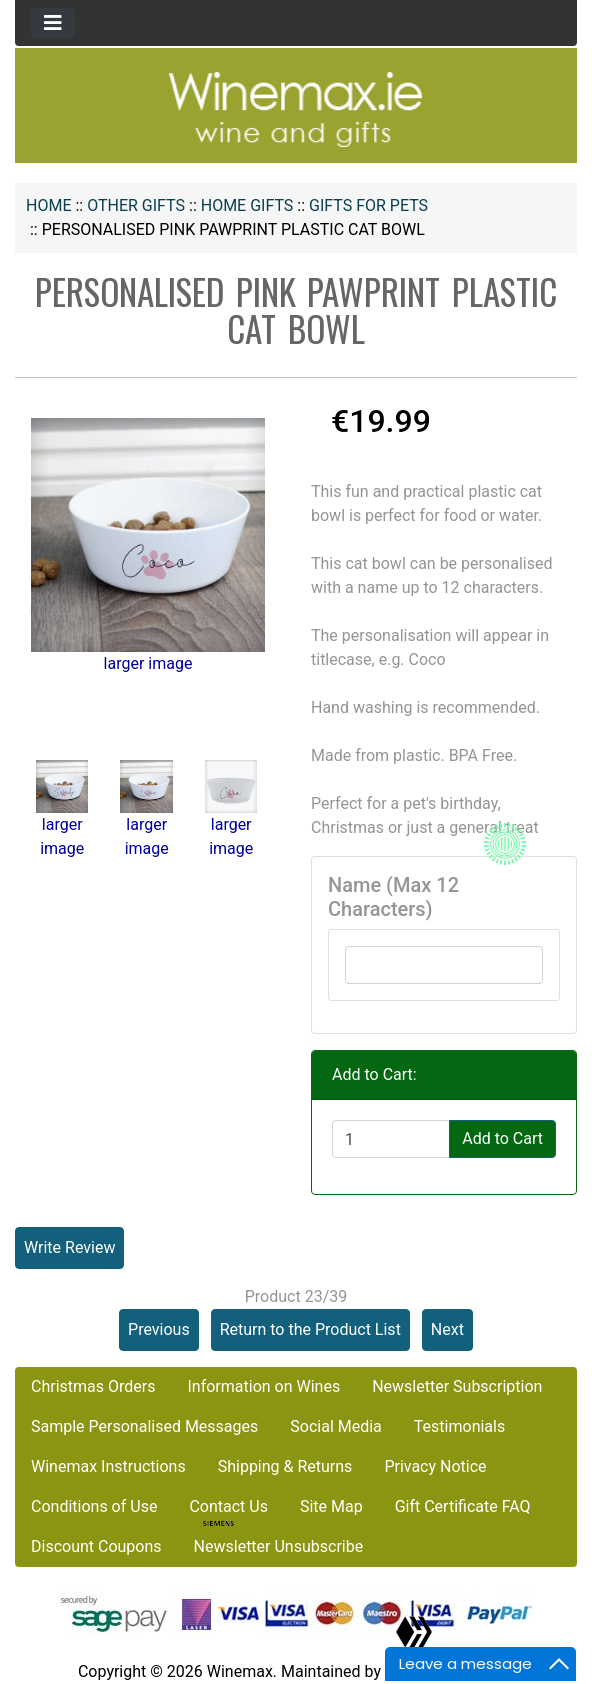  Describe the element at coordinates (414, 1632) in the screenshot. I see `hive blockchain logo` at that location.